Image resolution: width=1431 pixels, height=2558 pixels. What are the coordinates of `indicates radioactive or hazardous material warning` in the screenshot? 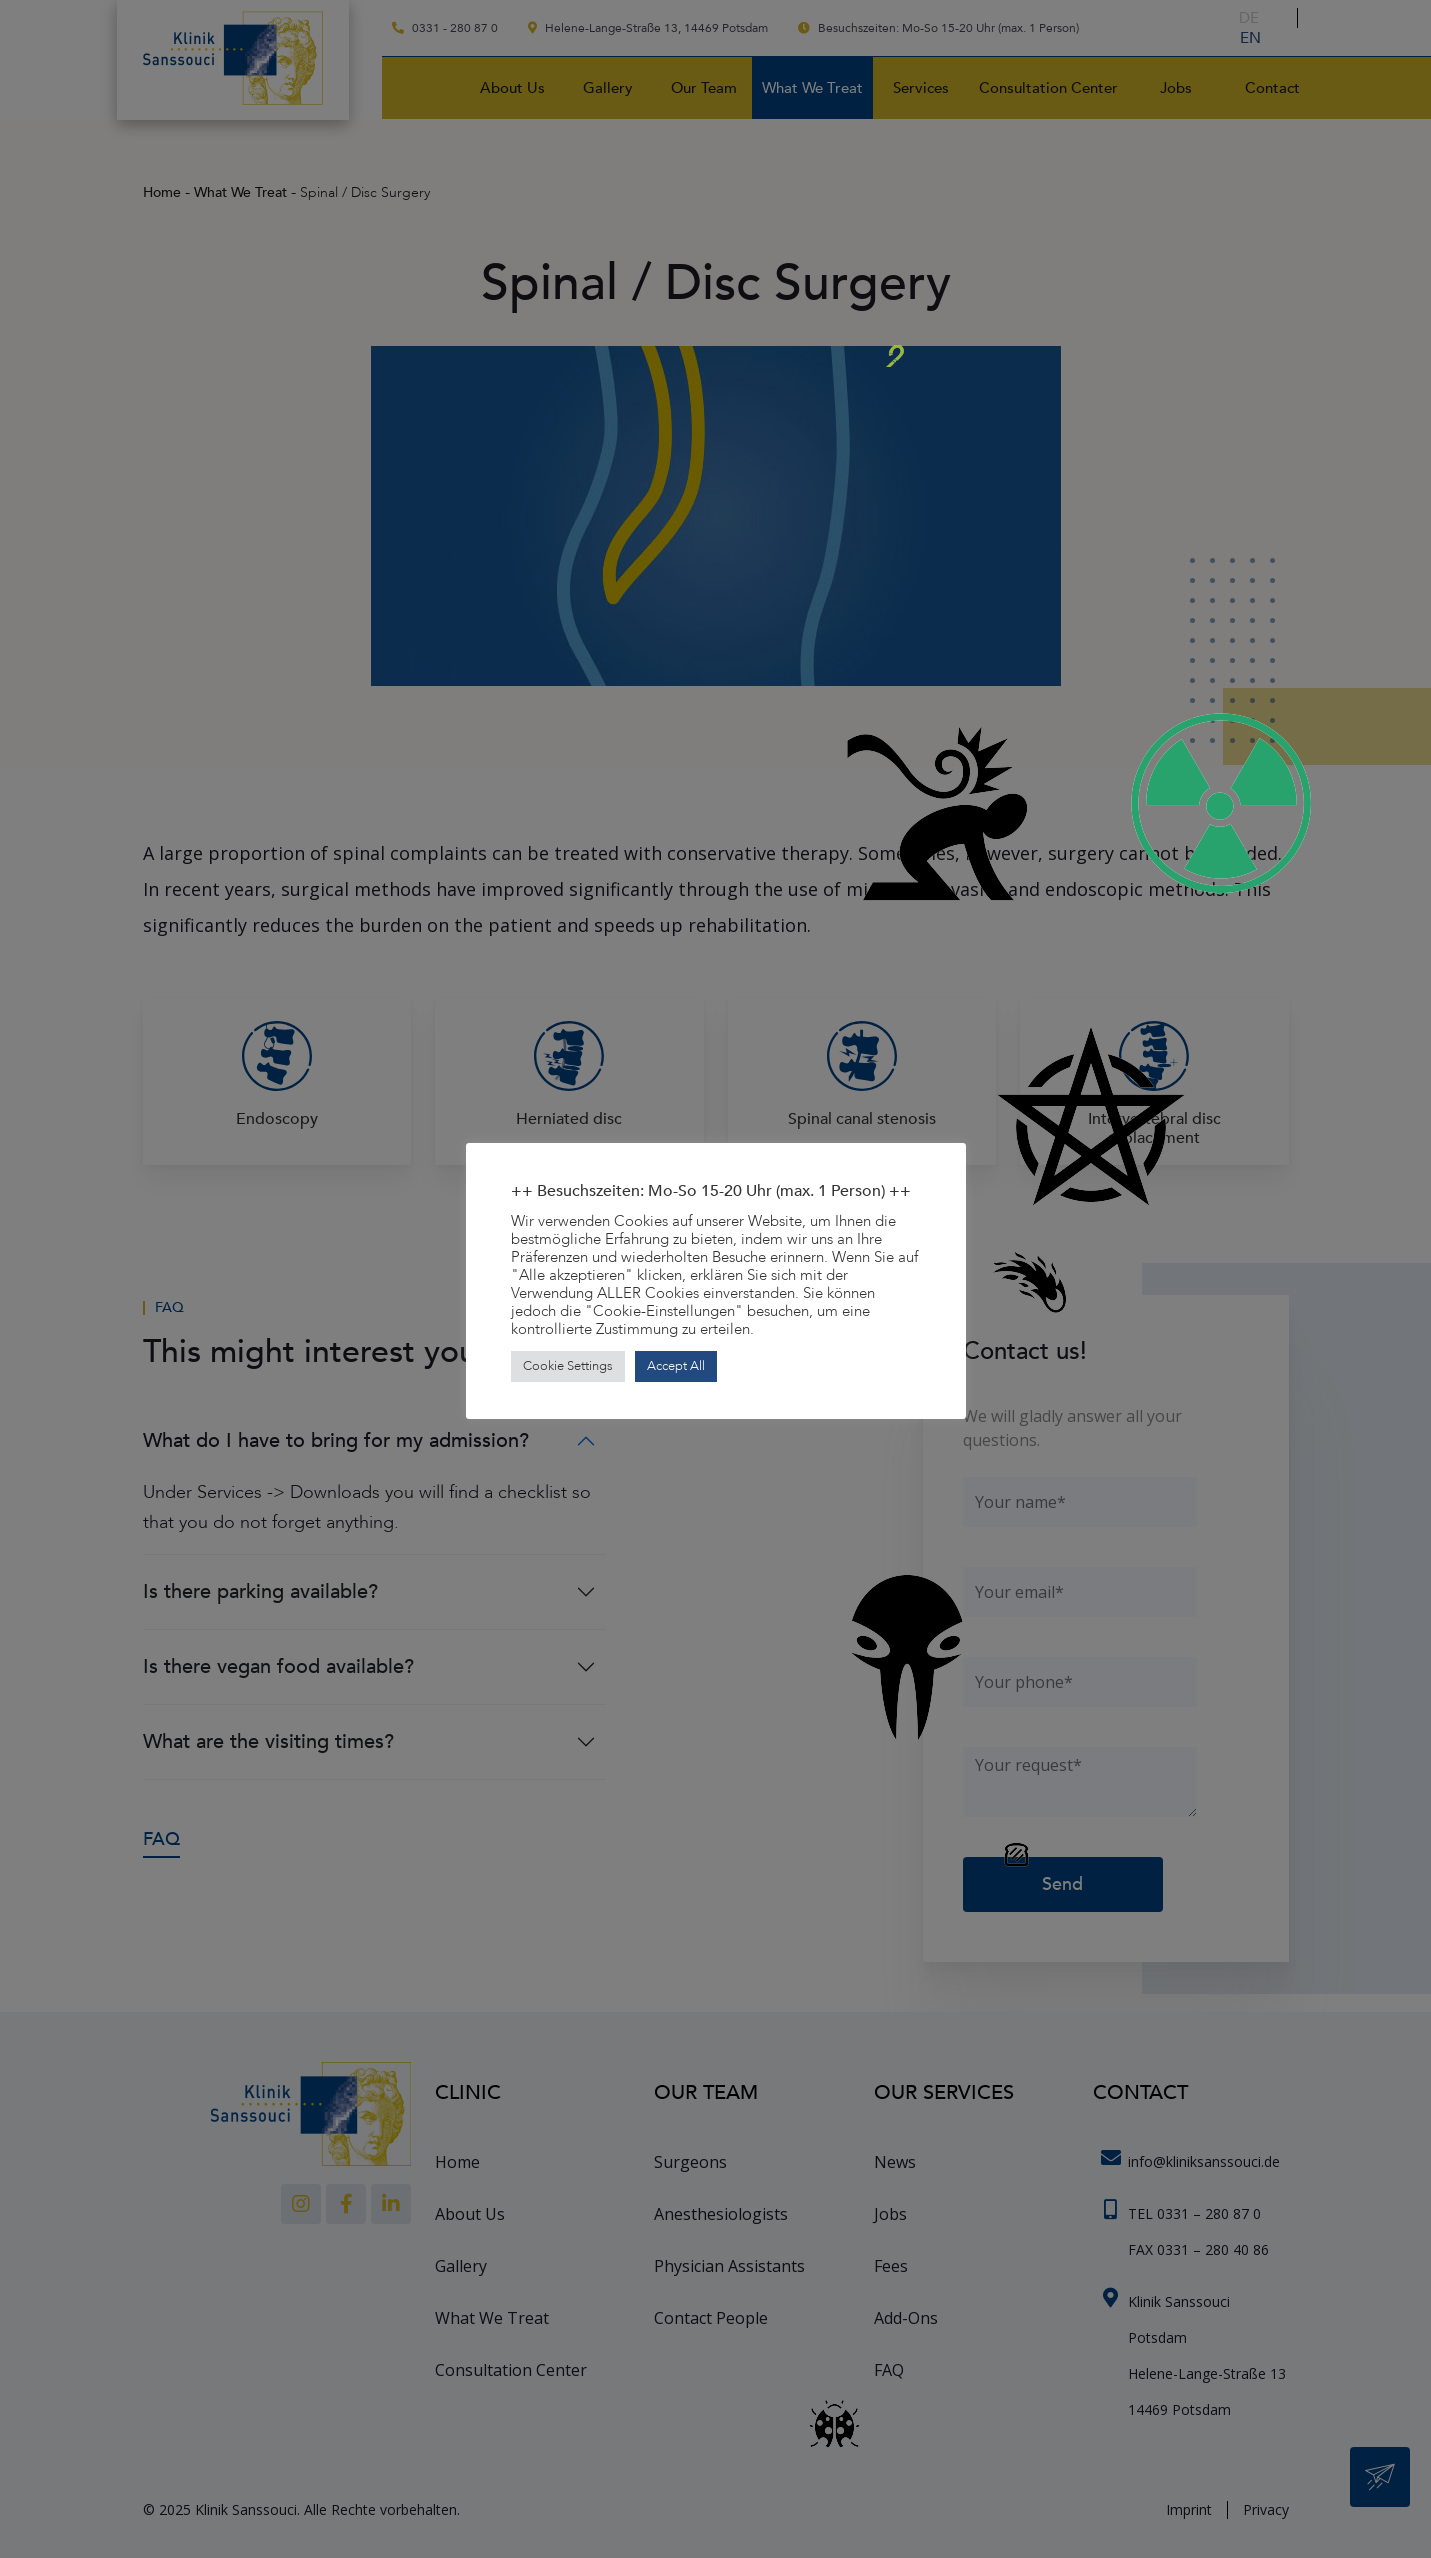 It's located at (1222, 804).